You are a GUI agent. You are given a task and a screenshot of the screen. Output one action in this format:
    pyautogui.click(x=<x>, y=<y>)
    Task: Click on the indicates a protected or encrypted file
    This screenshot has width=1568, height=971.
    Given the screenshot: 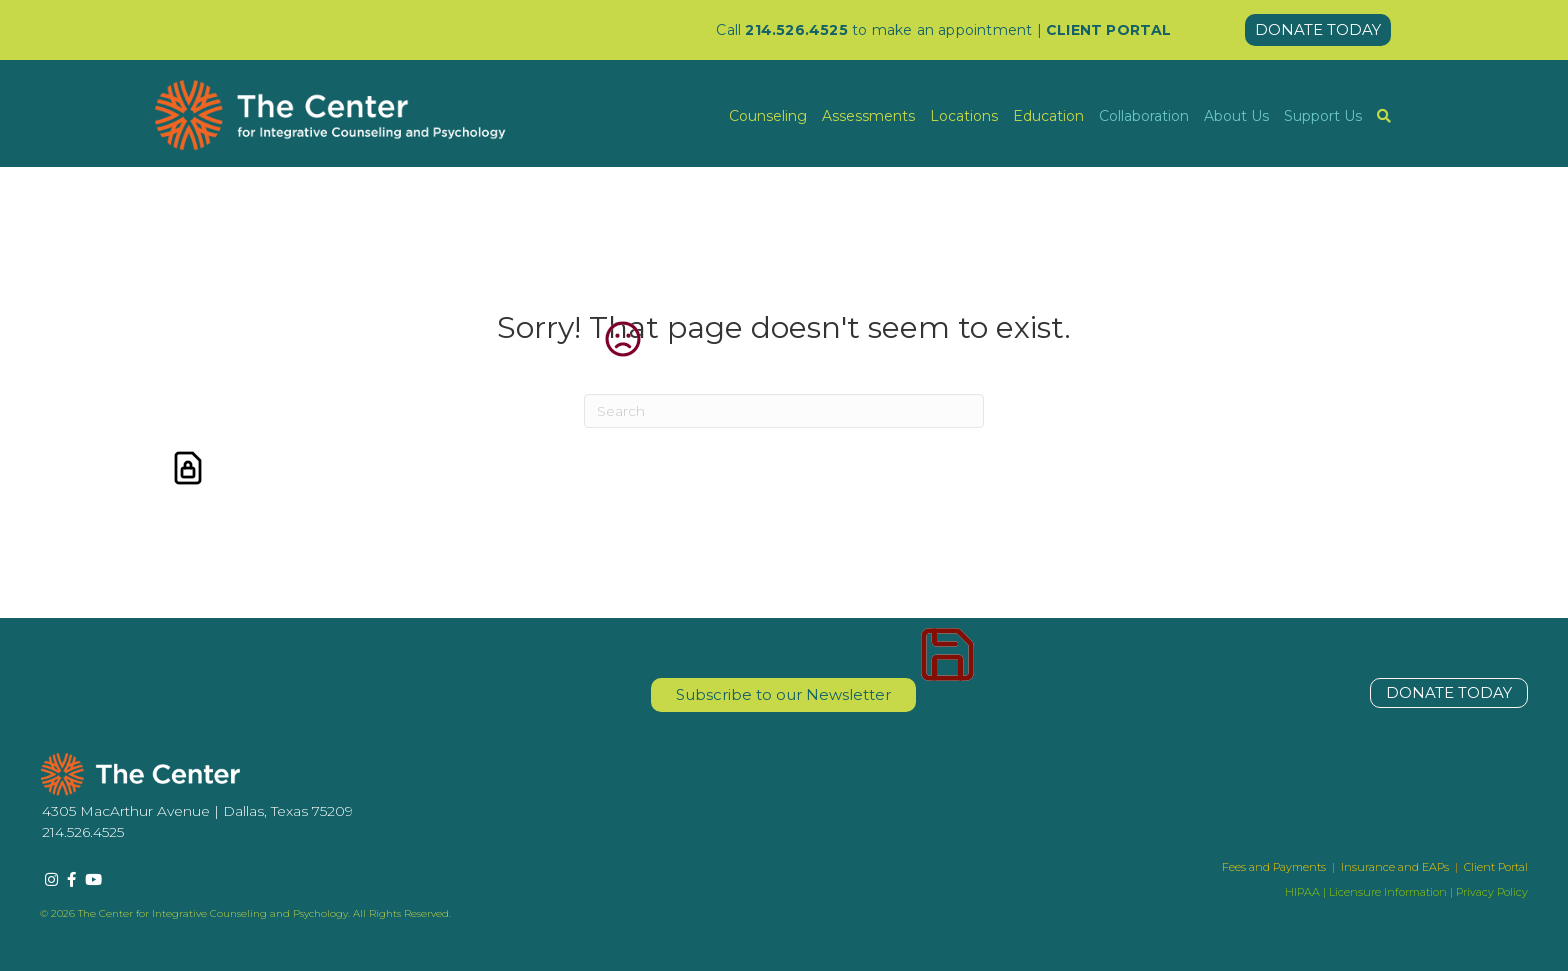 What is the action you would take?
    pyautogui.click(x=188, y=468)
    